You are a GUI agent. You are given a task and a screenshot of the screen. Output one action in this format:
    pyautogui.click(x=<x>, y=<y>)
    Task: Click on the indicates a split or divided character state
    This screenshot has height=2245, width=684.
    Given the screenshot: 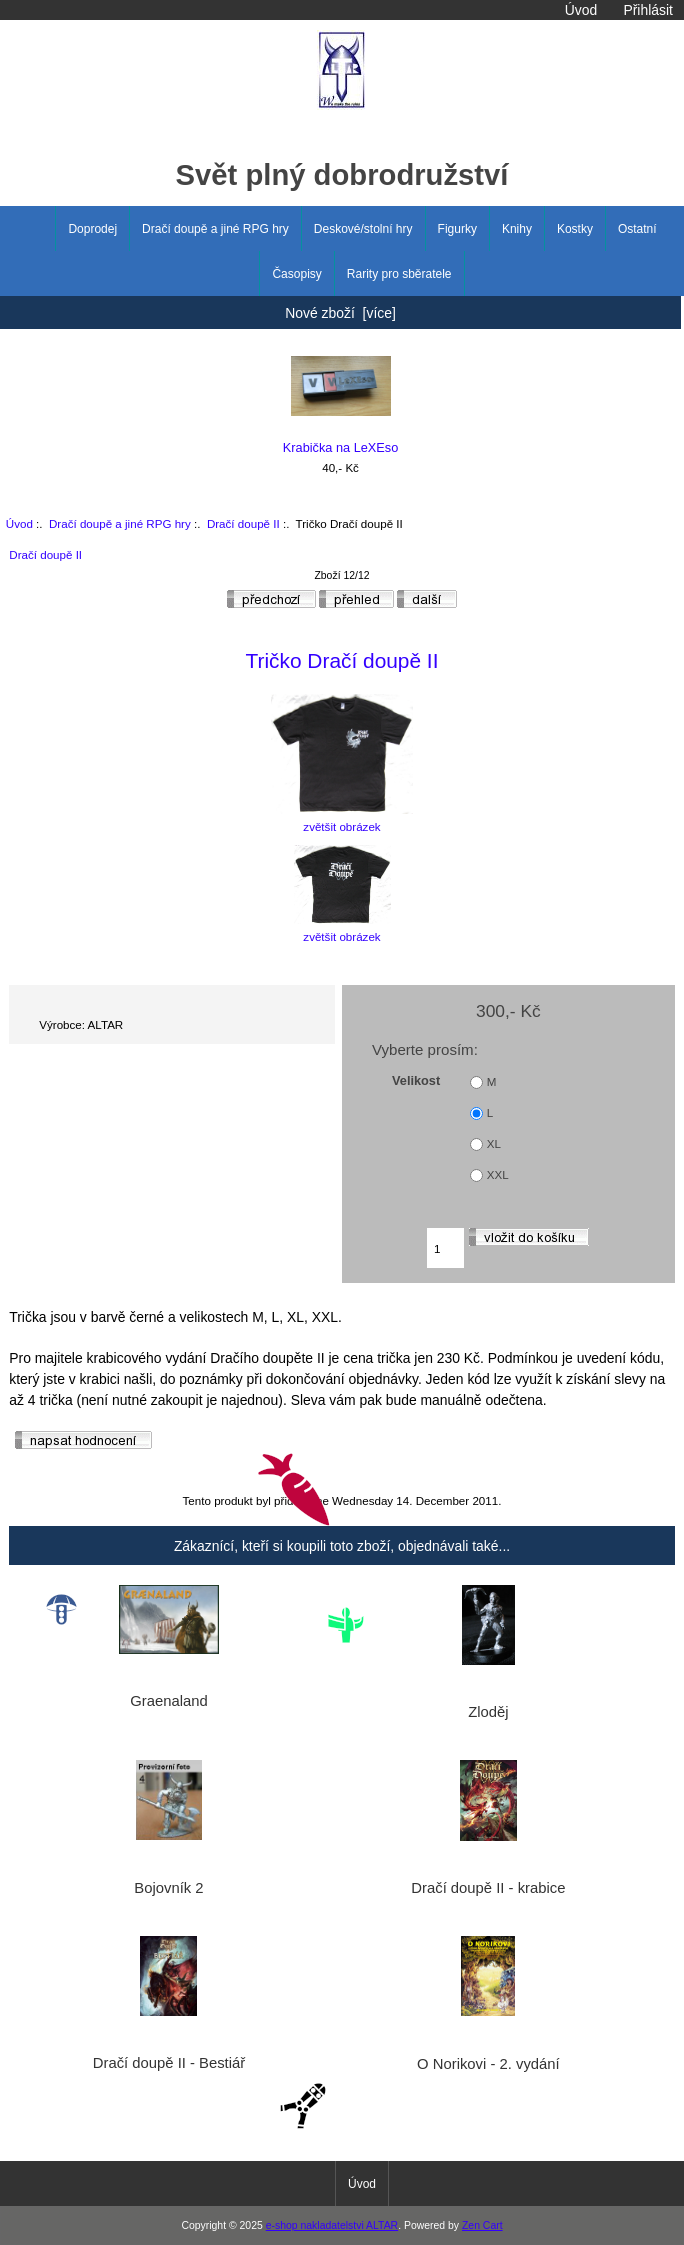 What is the action you would take?
    pyautogui.click(x=346, y=1625)
    